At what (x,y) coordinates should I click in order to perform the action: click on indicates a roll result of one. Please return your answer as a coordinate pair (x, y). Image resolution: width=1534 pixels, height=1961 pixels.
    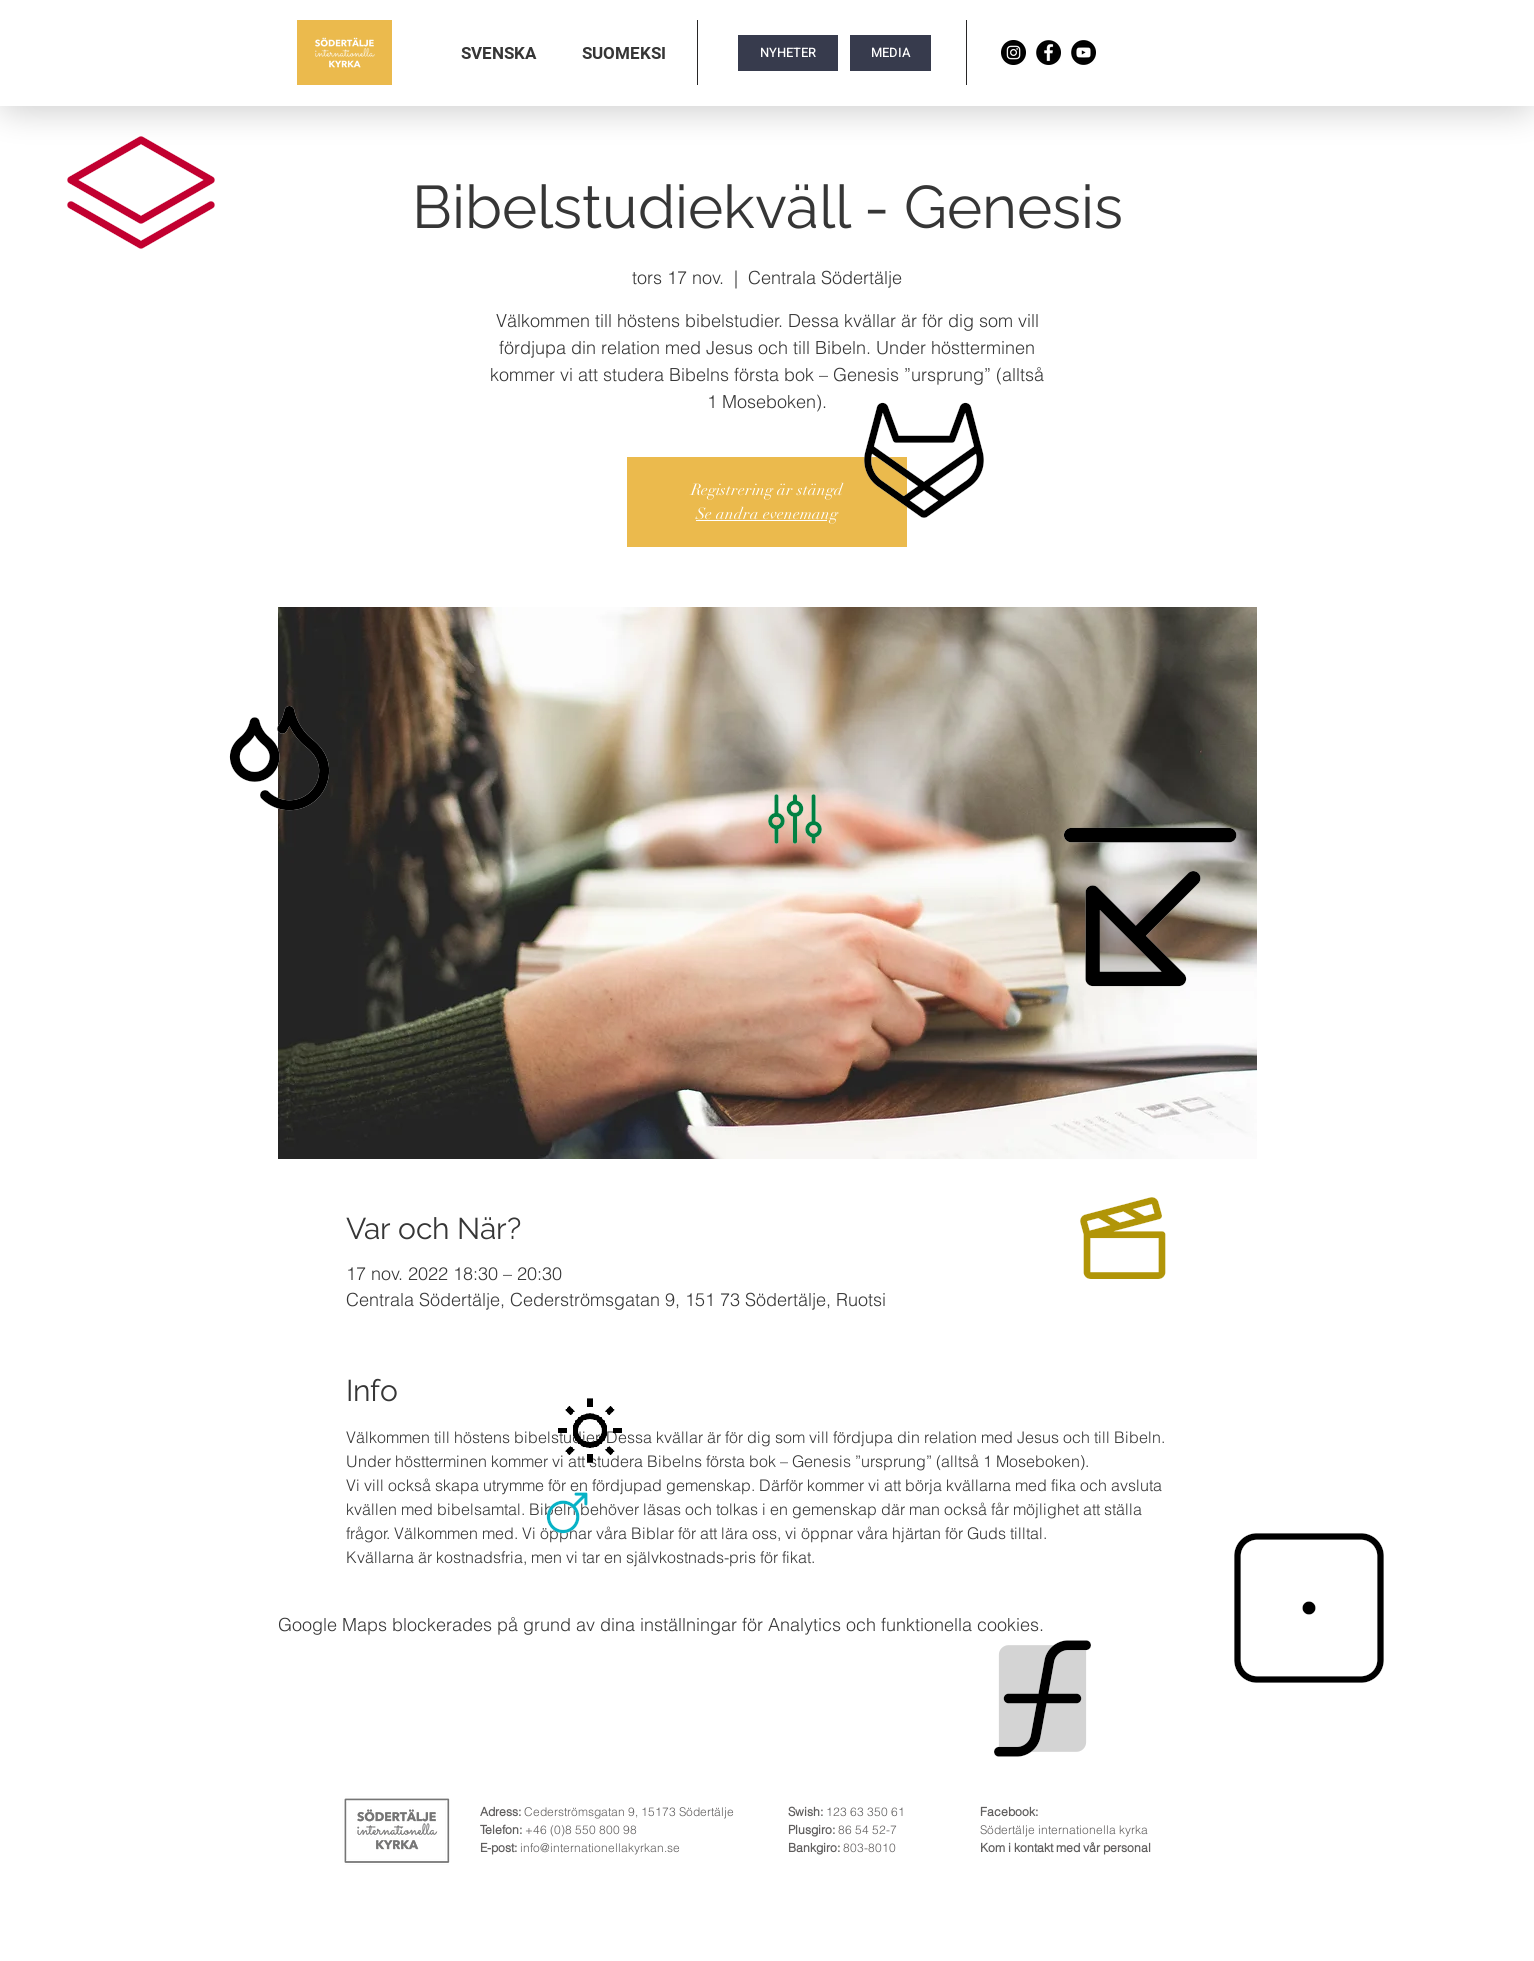
    Looking at the image, I should click on (1309, 1608).